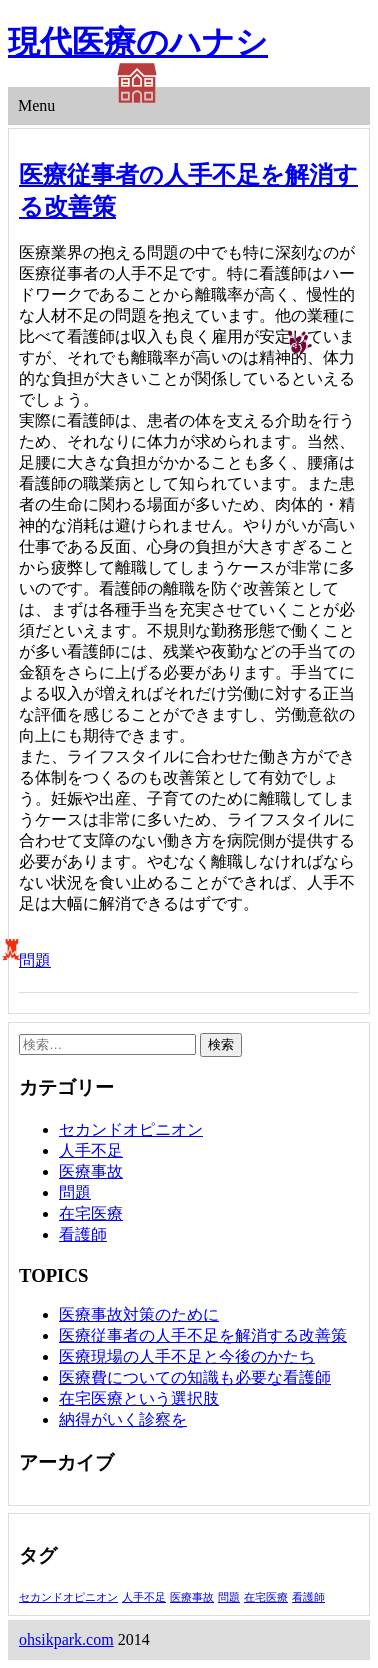  What do you see at coordinates (137, 83) in the screenshot?
I see `navigate to home screen` at bounding box center [137, 83].